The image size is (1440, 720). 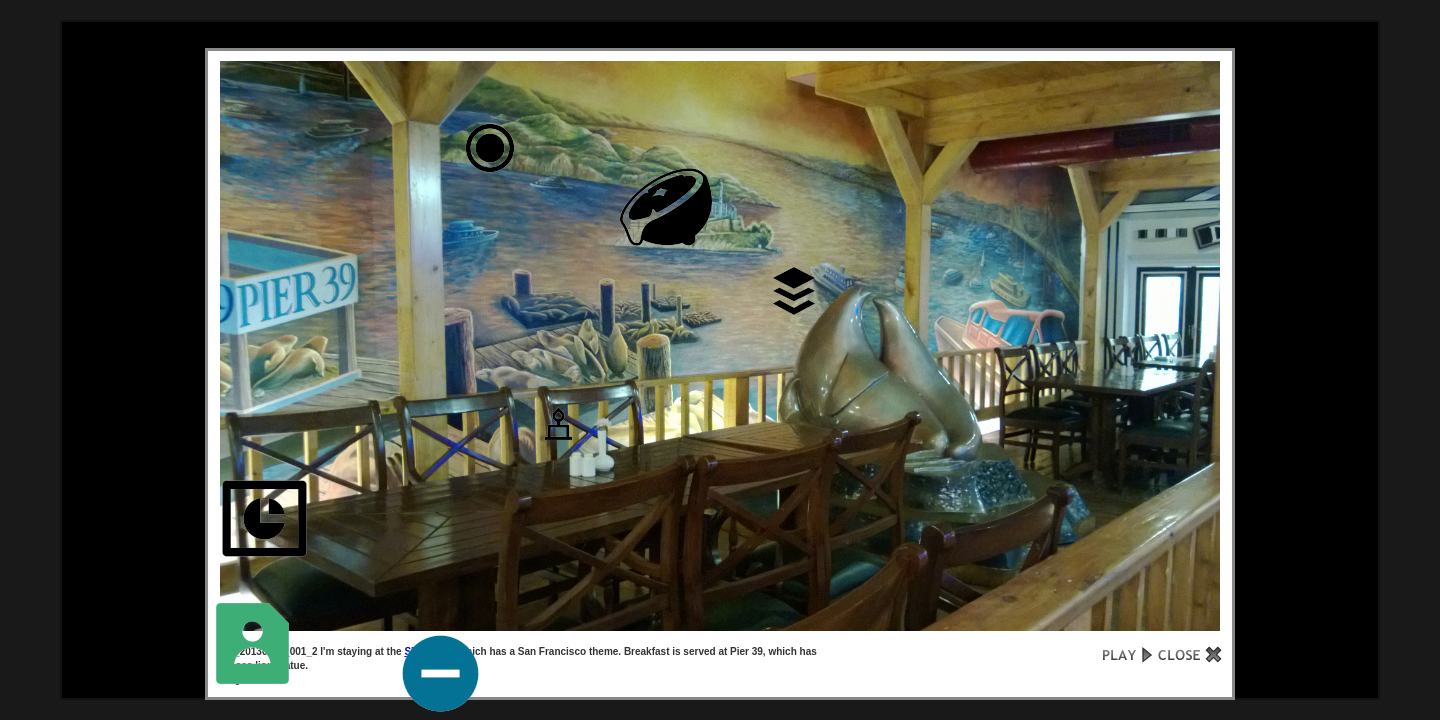 I want to click on open the Fresh framework website or documentation, so click(x=666, y=207).